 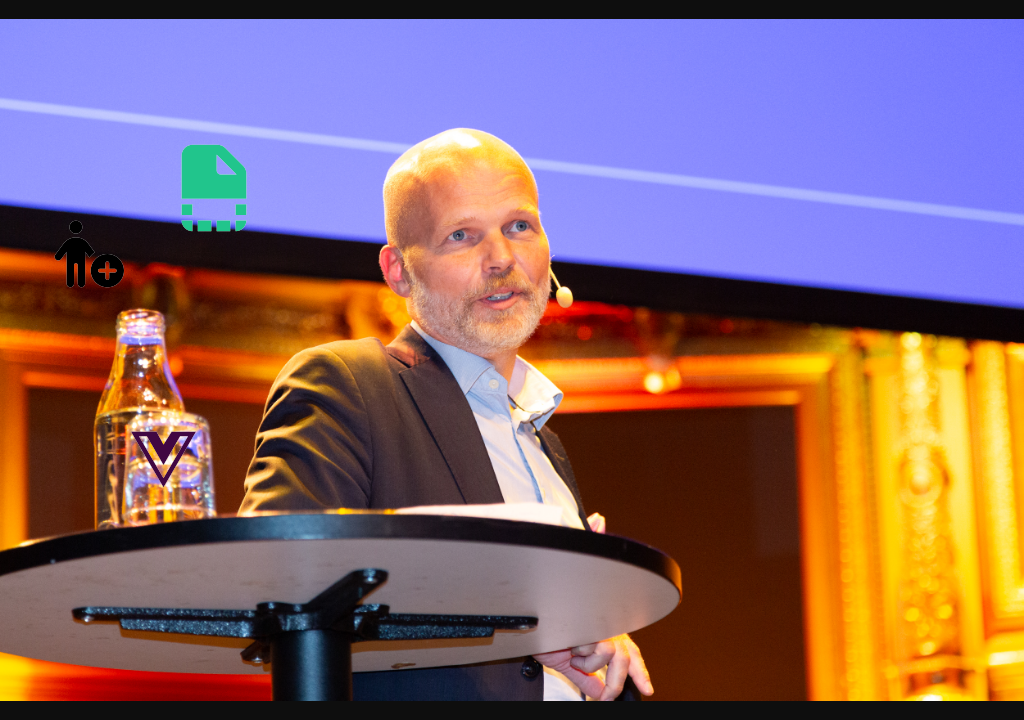 I want to click on Vue.js framework logo, so click(x=163, y=459).